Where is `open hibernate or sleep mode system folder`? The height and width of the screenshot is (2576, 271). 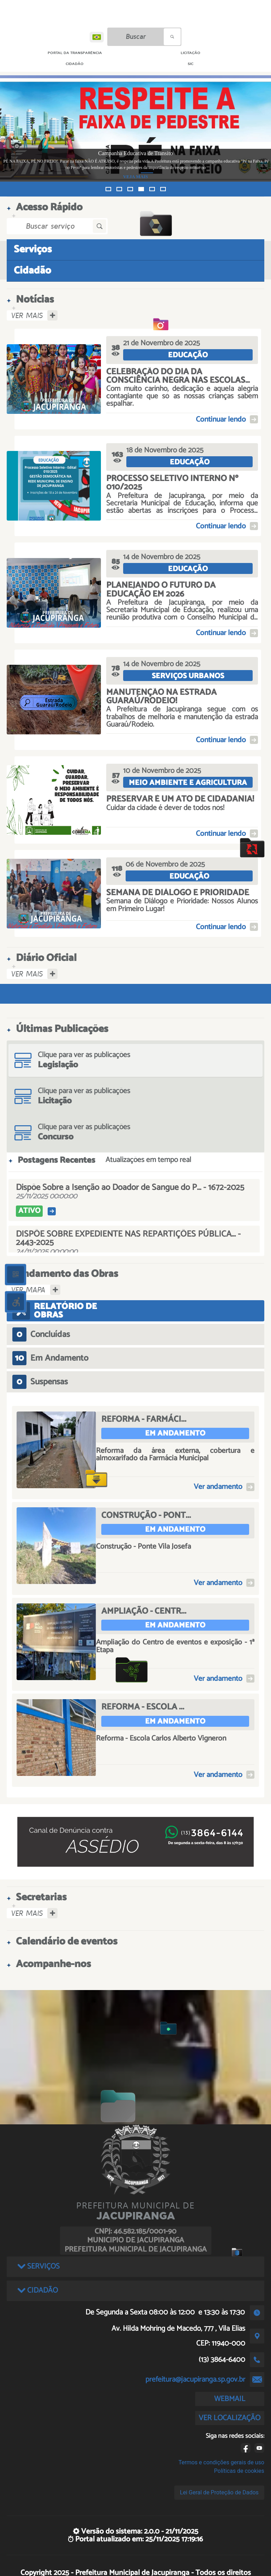
open hibernate or sleep mode system folder is located at coordinates (156, 224).